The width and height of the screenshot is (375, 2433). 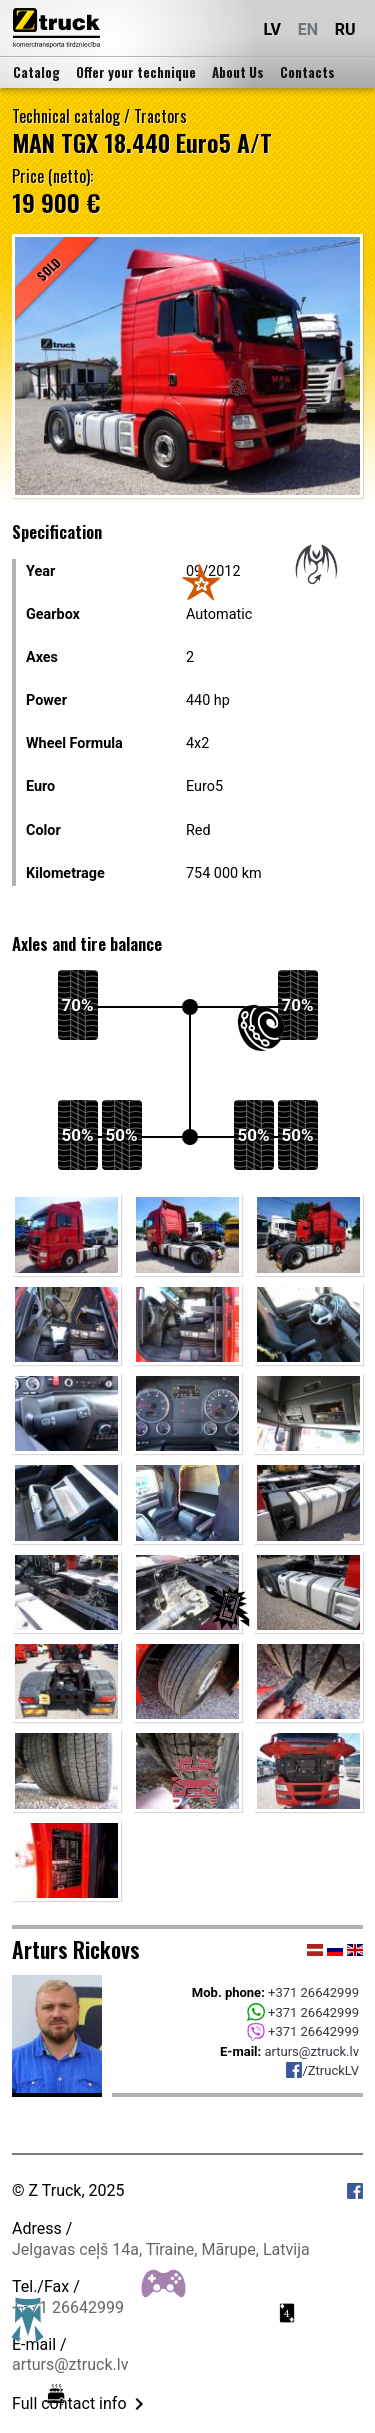 What do you see at coordinates (316, 563) in the screenshot?
I see `represents a villain or enemy character in a game` at bounding box center [316, 563].